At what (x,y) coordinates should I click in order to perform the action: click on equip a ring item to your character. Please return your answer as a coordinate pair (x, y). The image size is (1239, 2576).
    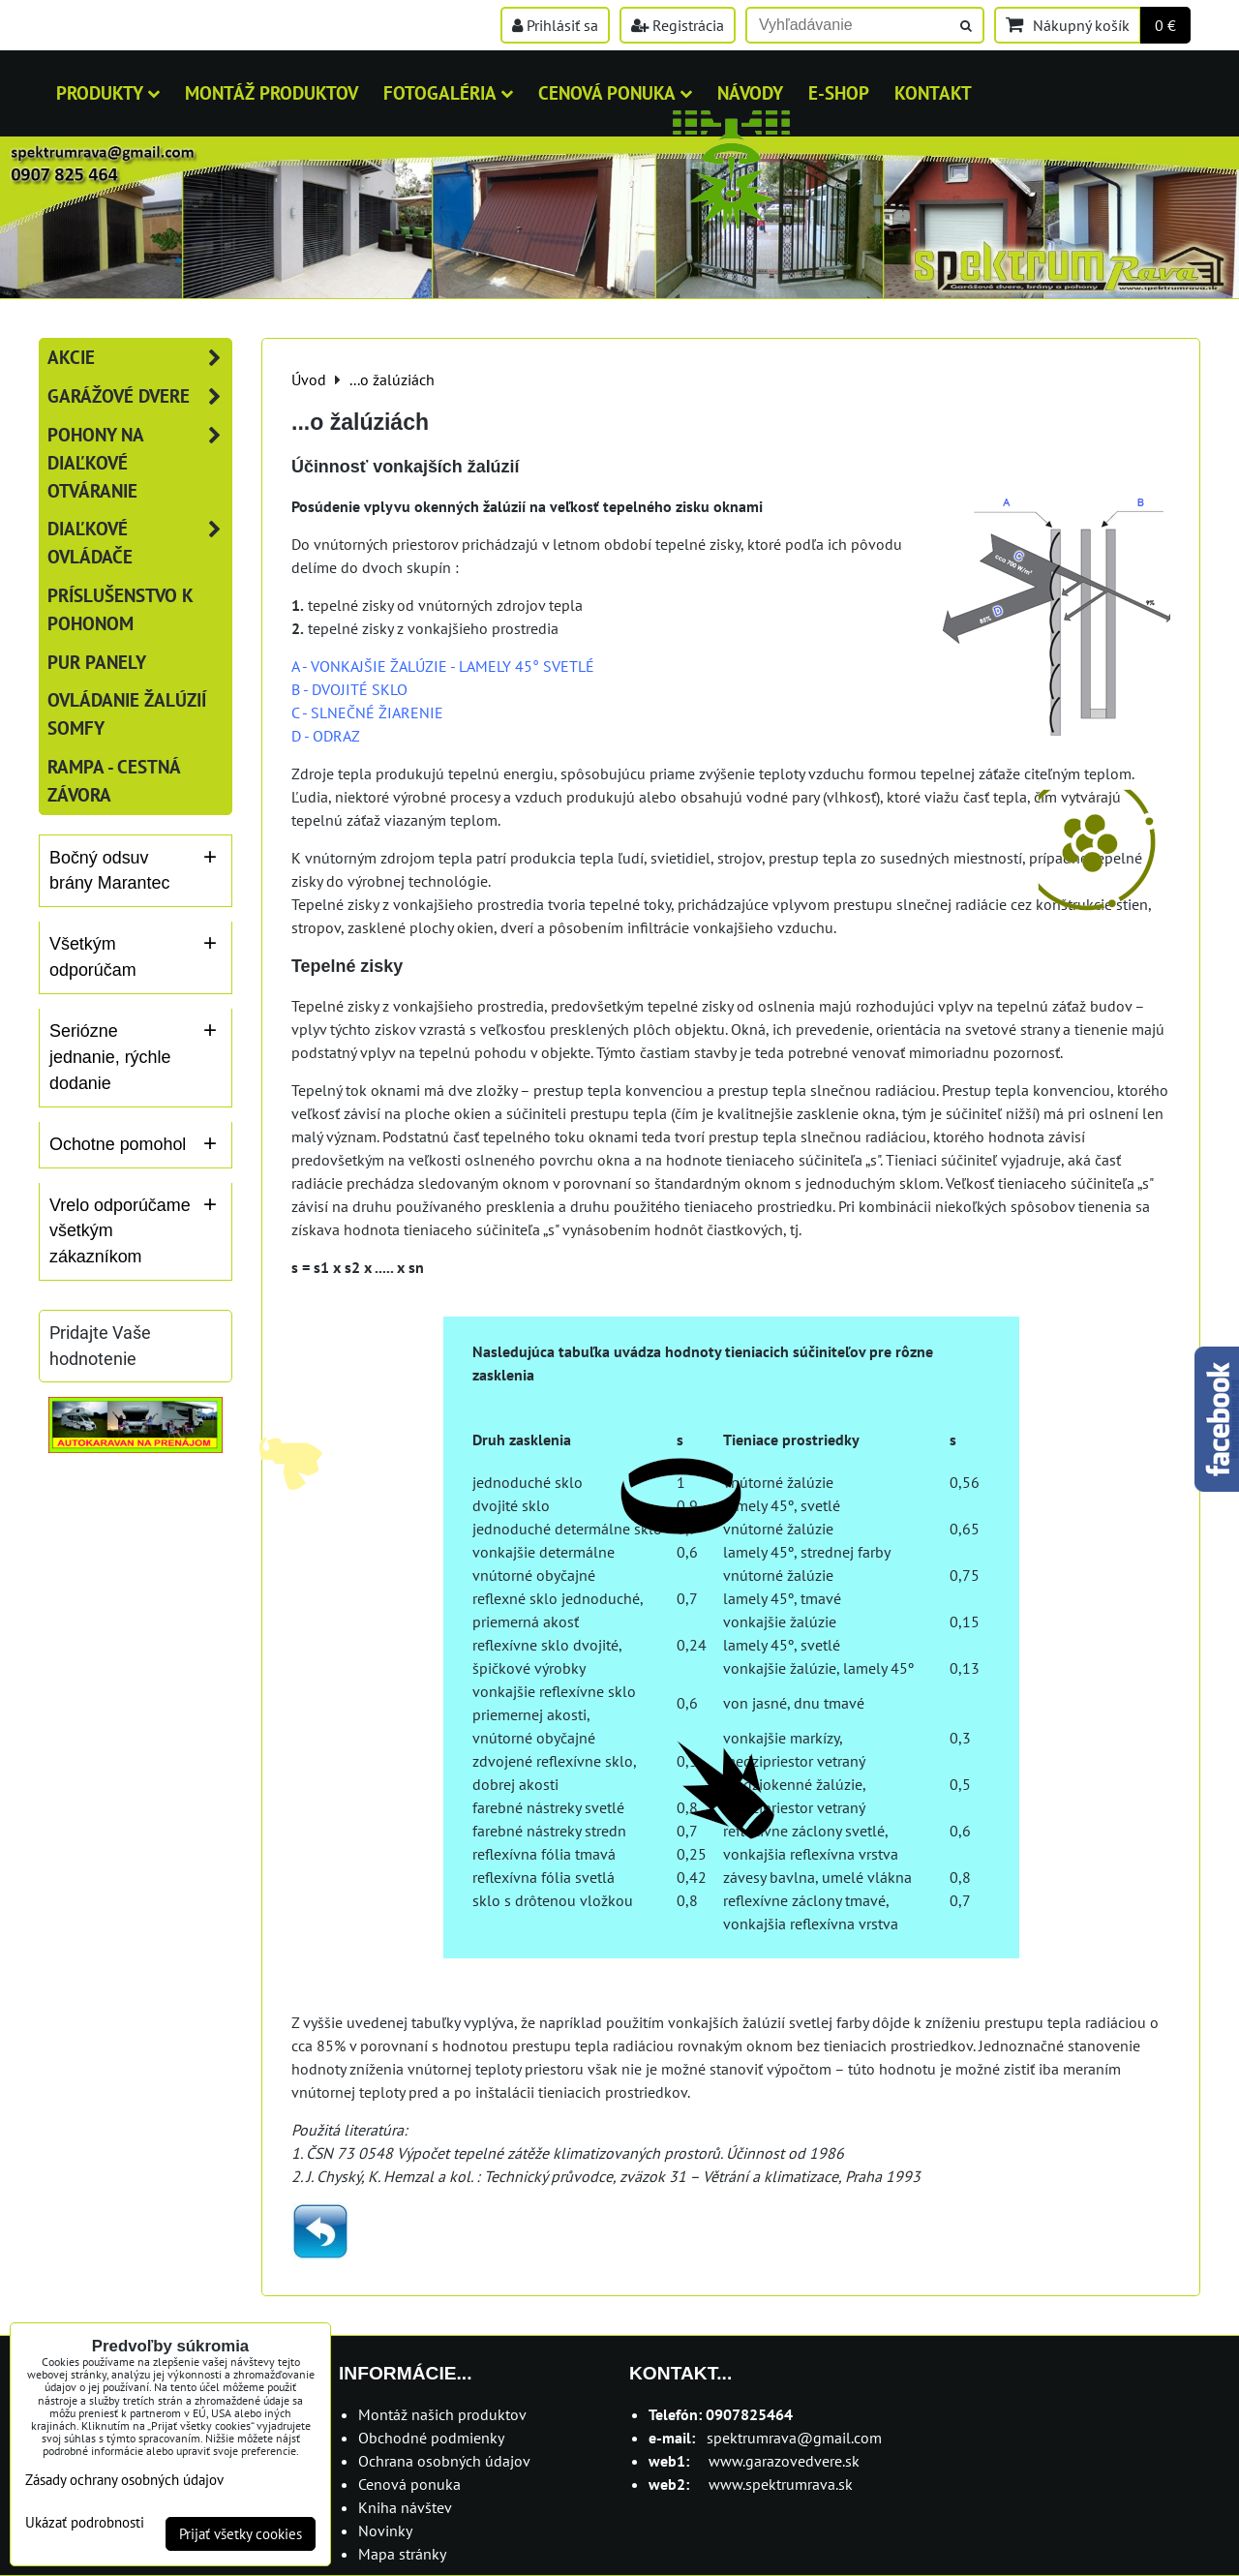
    Looking at the image, I should click on (680, 1496).